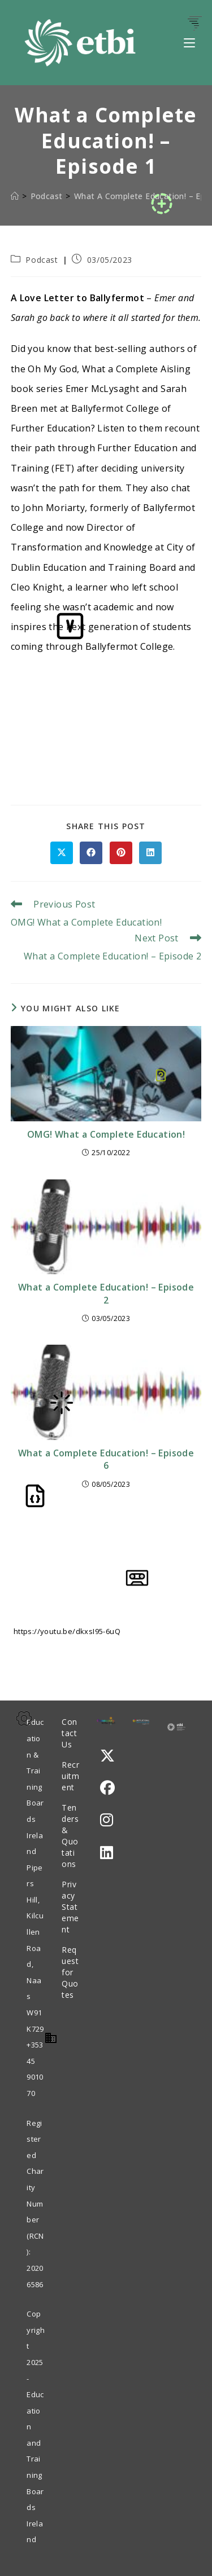 This screenshot has height=2576, width=212. Describe the element at coordinates (62, 1403) in the screenshot. I see `loading content in progress` at that location.